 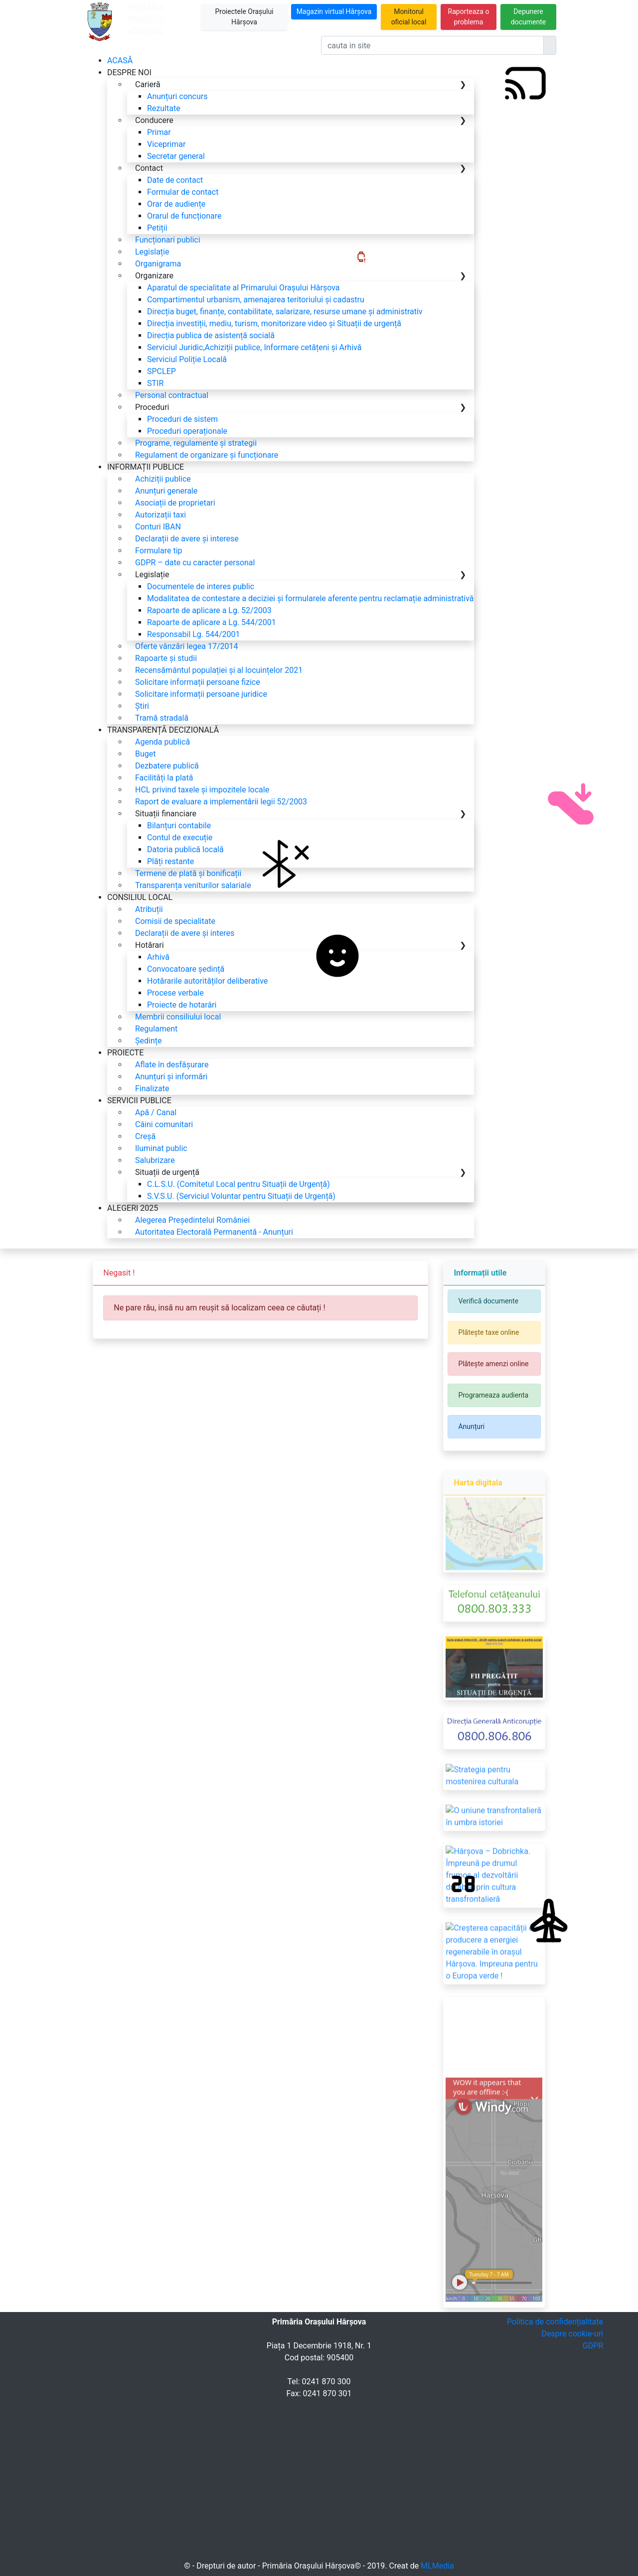 What do you see at coordinates (463, 1884) in the screenshot?
I see `indicates day 28 on a calendar` at bounding box center [463, 1884].